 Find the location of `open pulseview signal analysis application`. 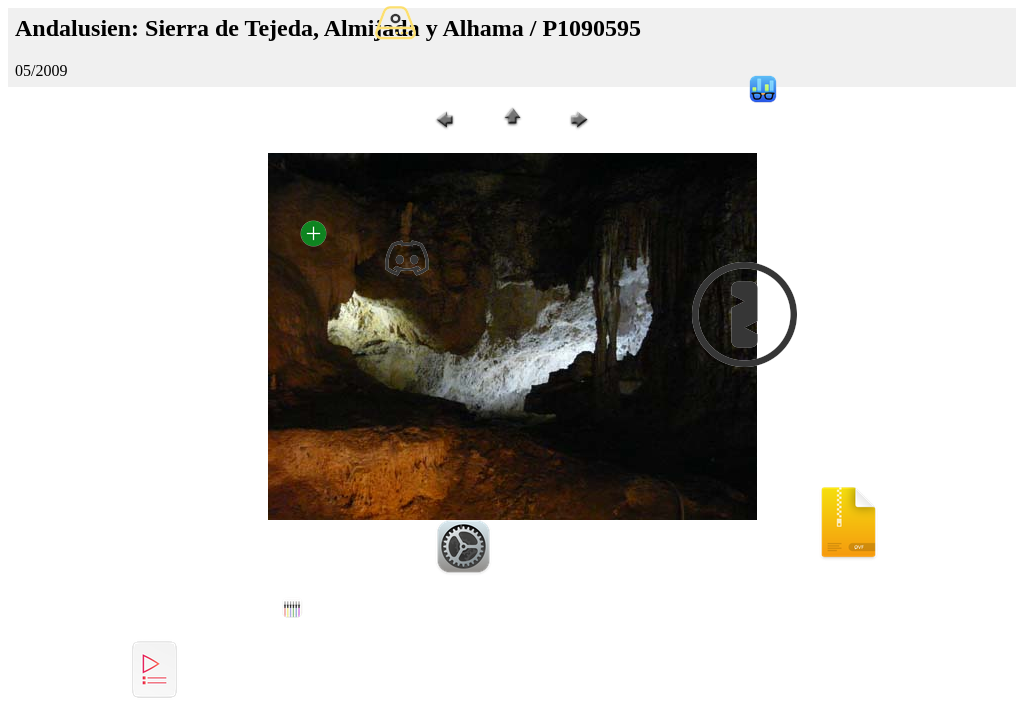

open pulseview signal analysis application is located at coordinates (292, 607).